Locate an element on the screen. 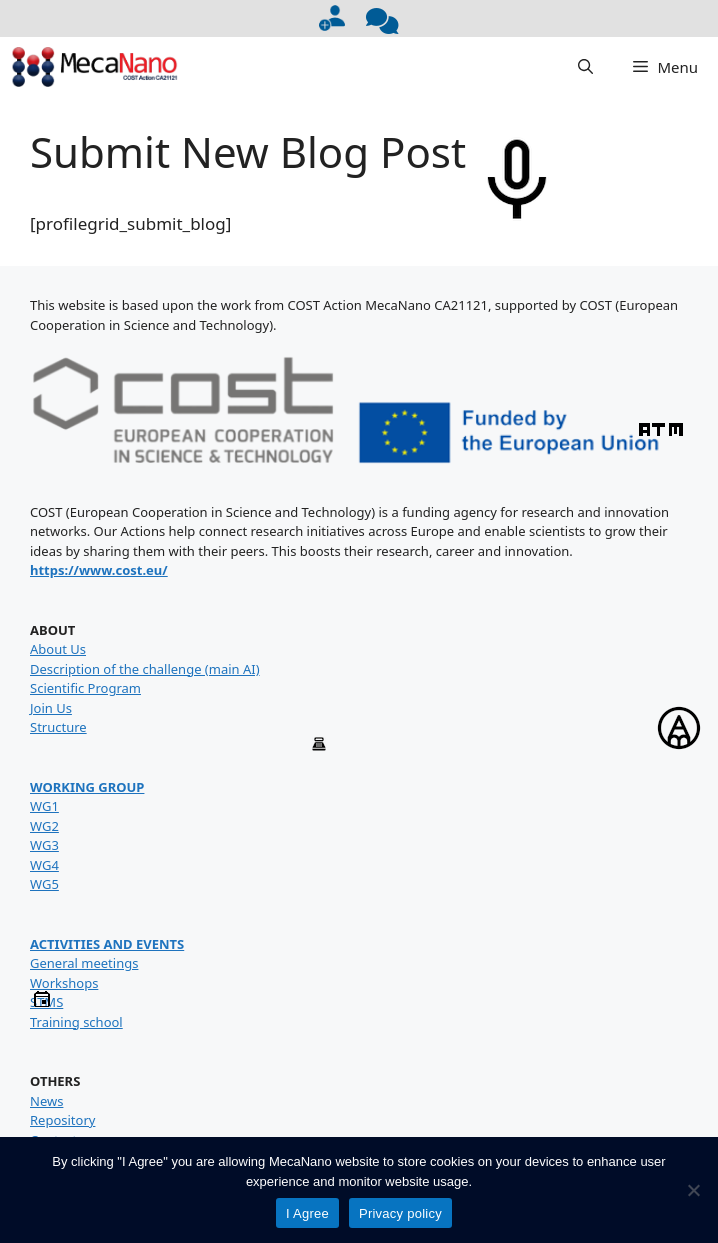 The width and height of the screenshot is (718, 1243). find nearby ATM locations is located at coordinates (661, 430).